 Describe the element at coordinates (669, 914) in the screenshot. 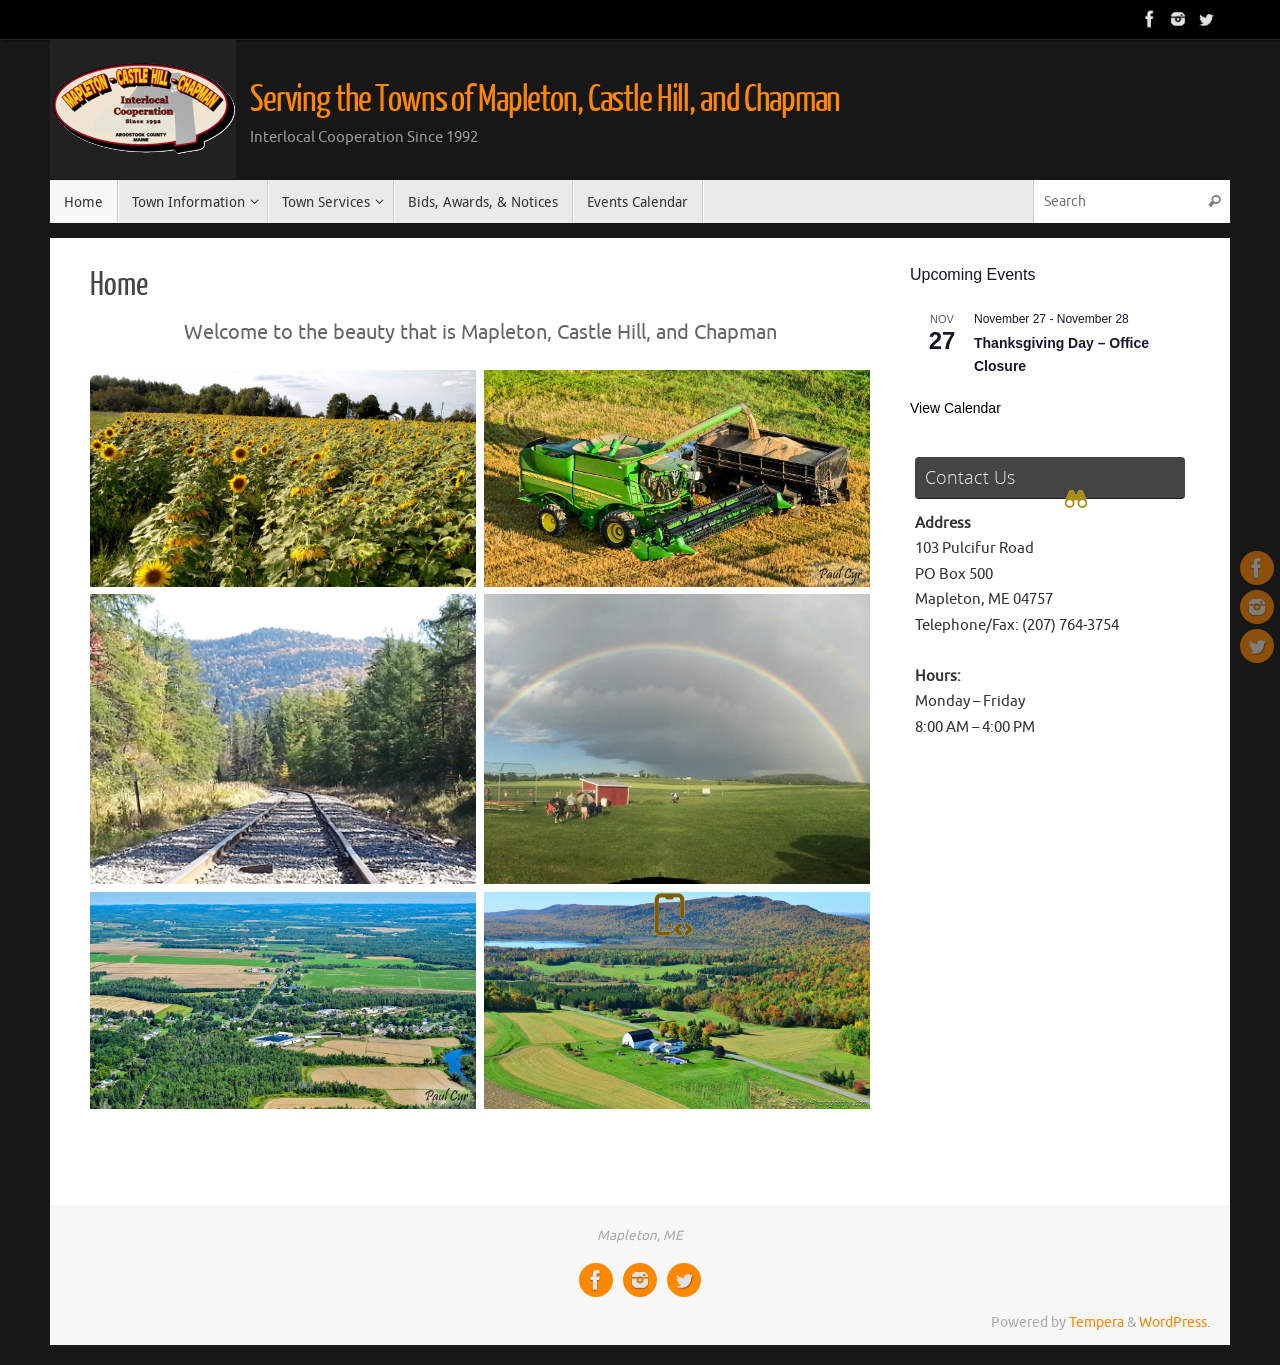

I see `access mobile development tools` at that location.